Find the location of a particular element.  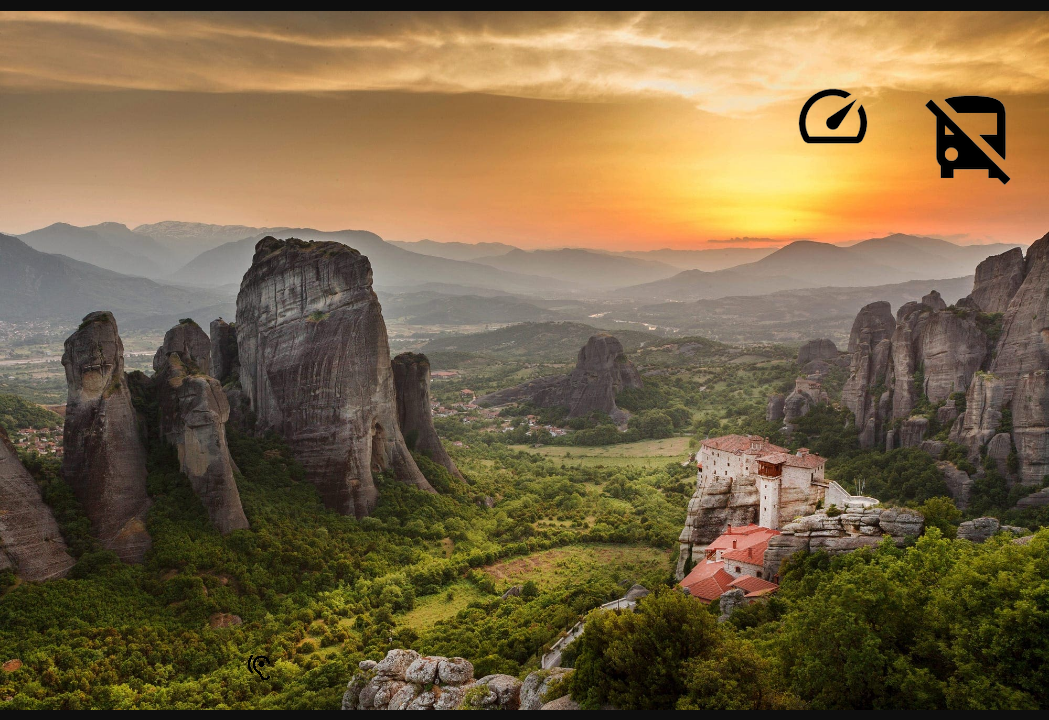

no transfer available at this stop is located at coordinates (971, 139).